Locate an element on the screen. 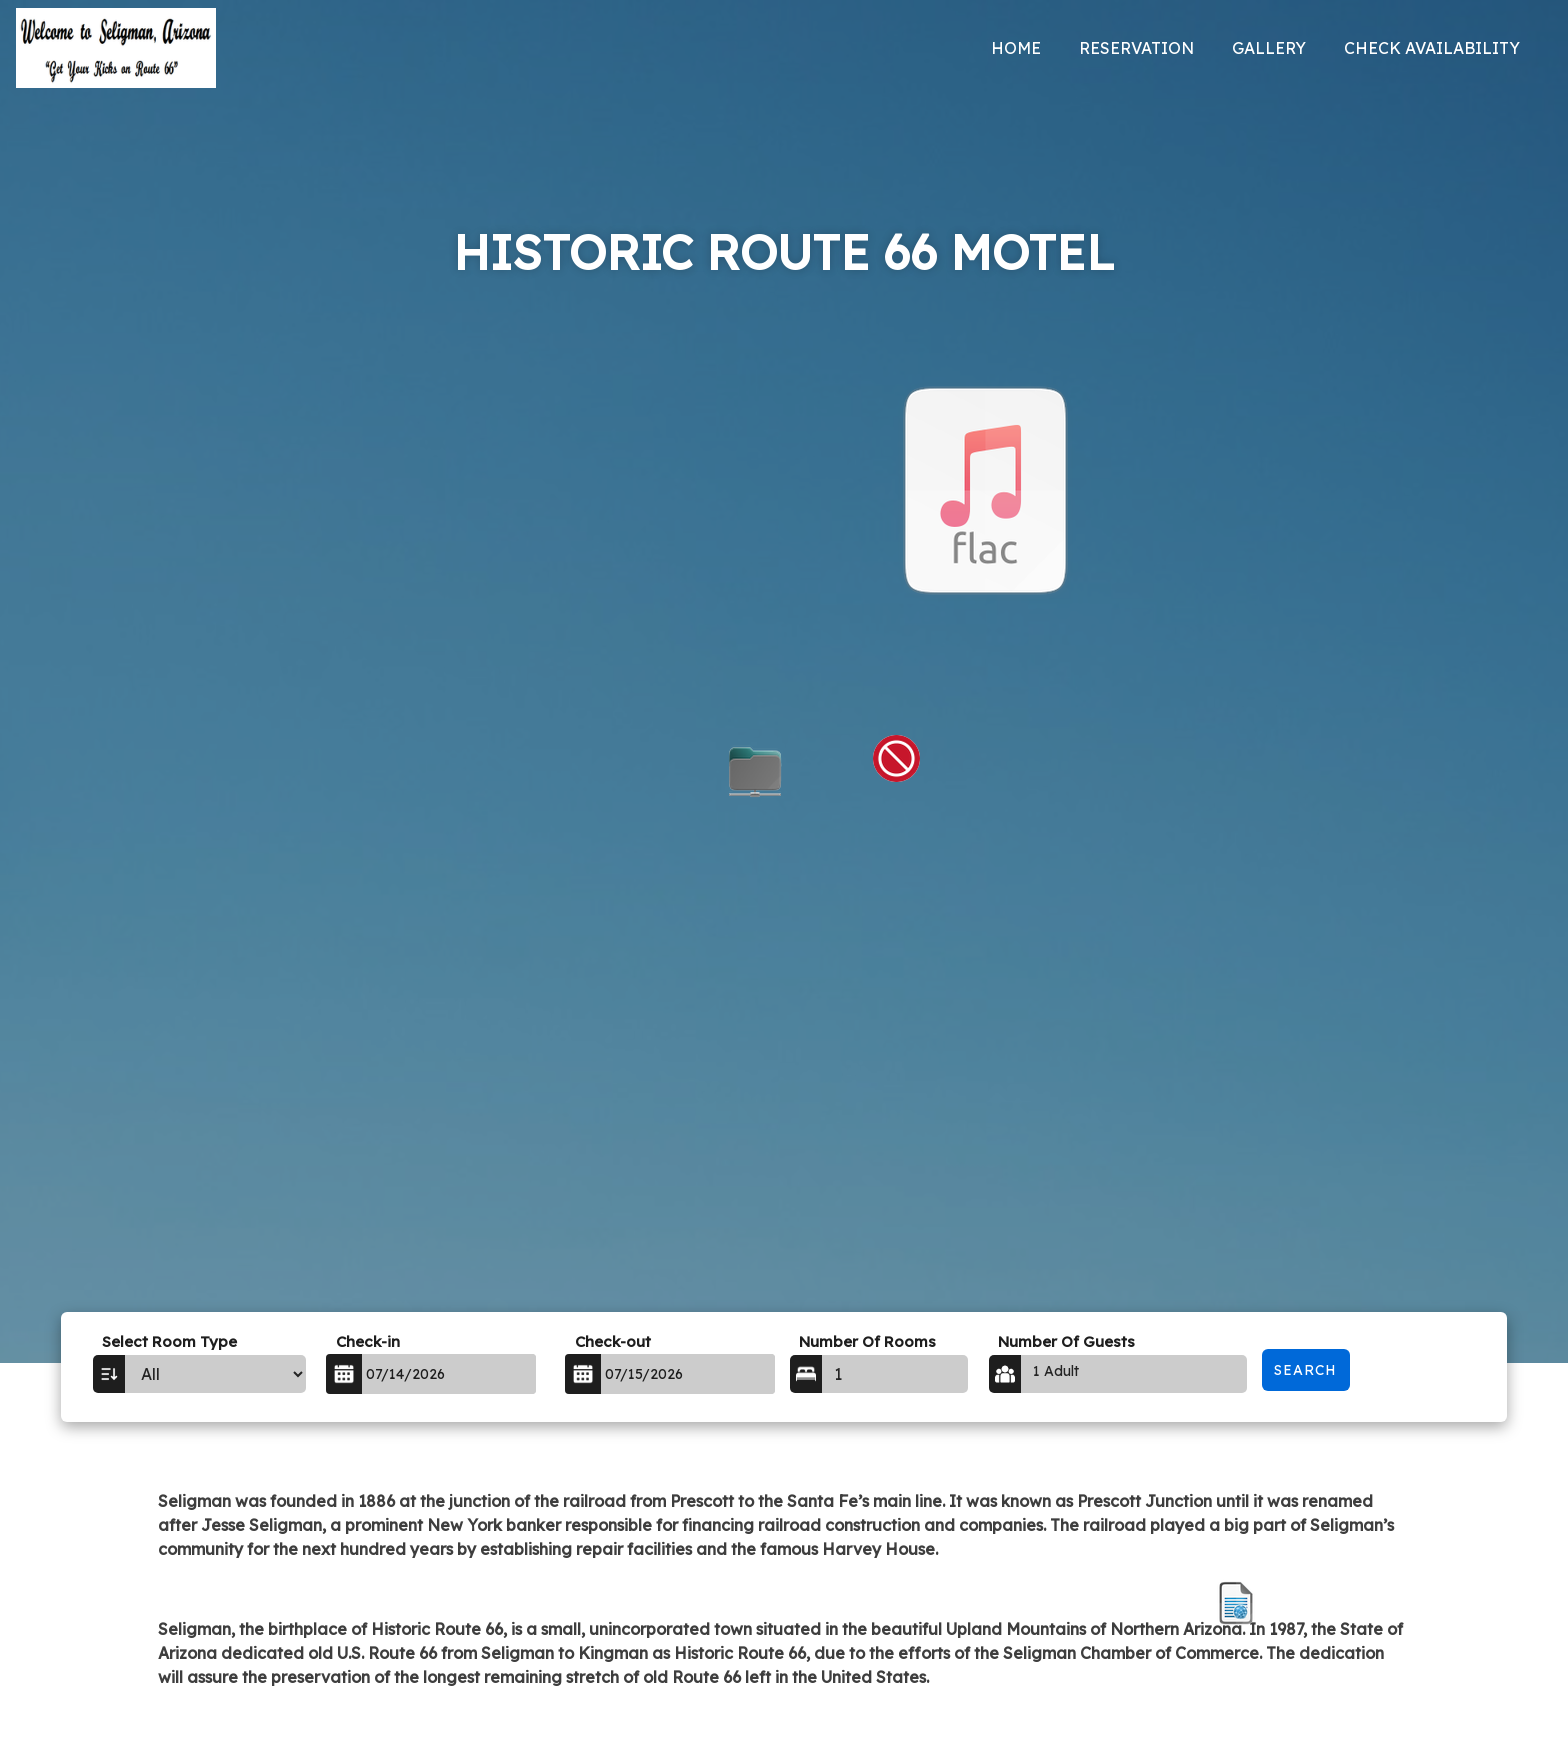 The image size is (1568, 1748). clear or delete text from an input field is located at coordinates (896, 758).